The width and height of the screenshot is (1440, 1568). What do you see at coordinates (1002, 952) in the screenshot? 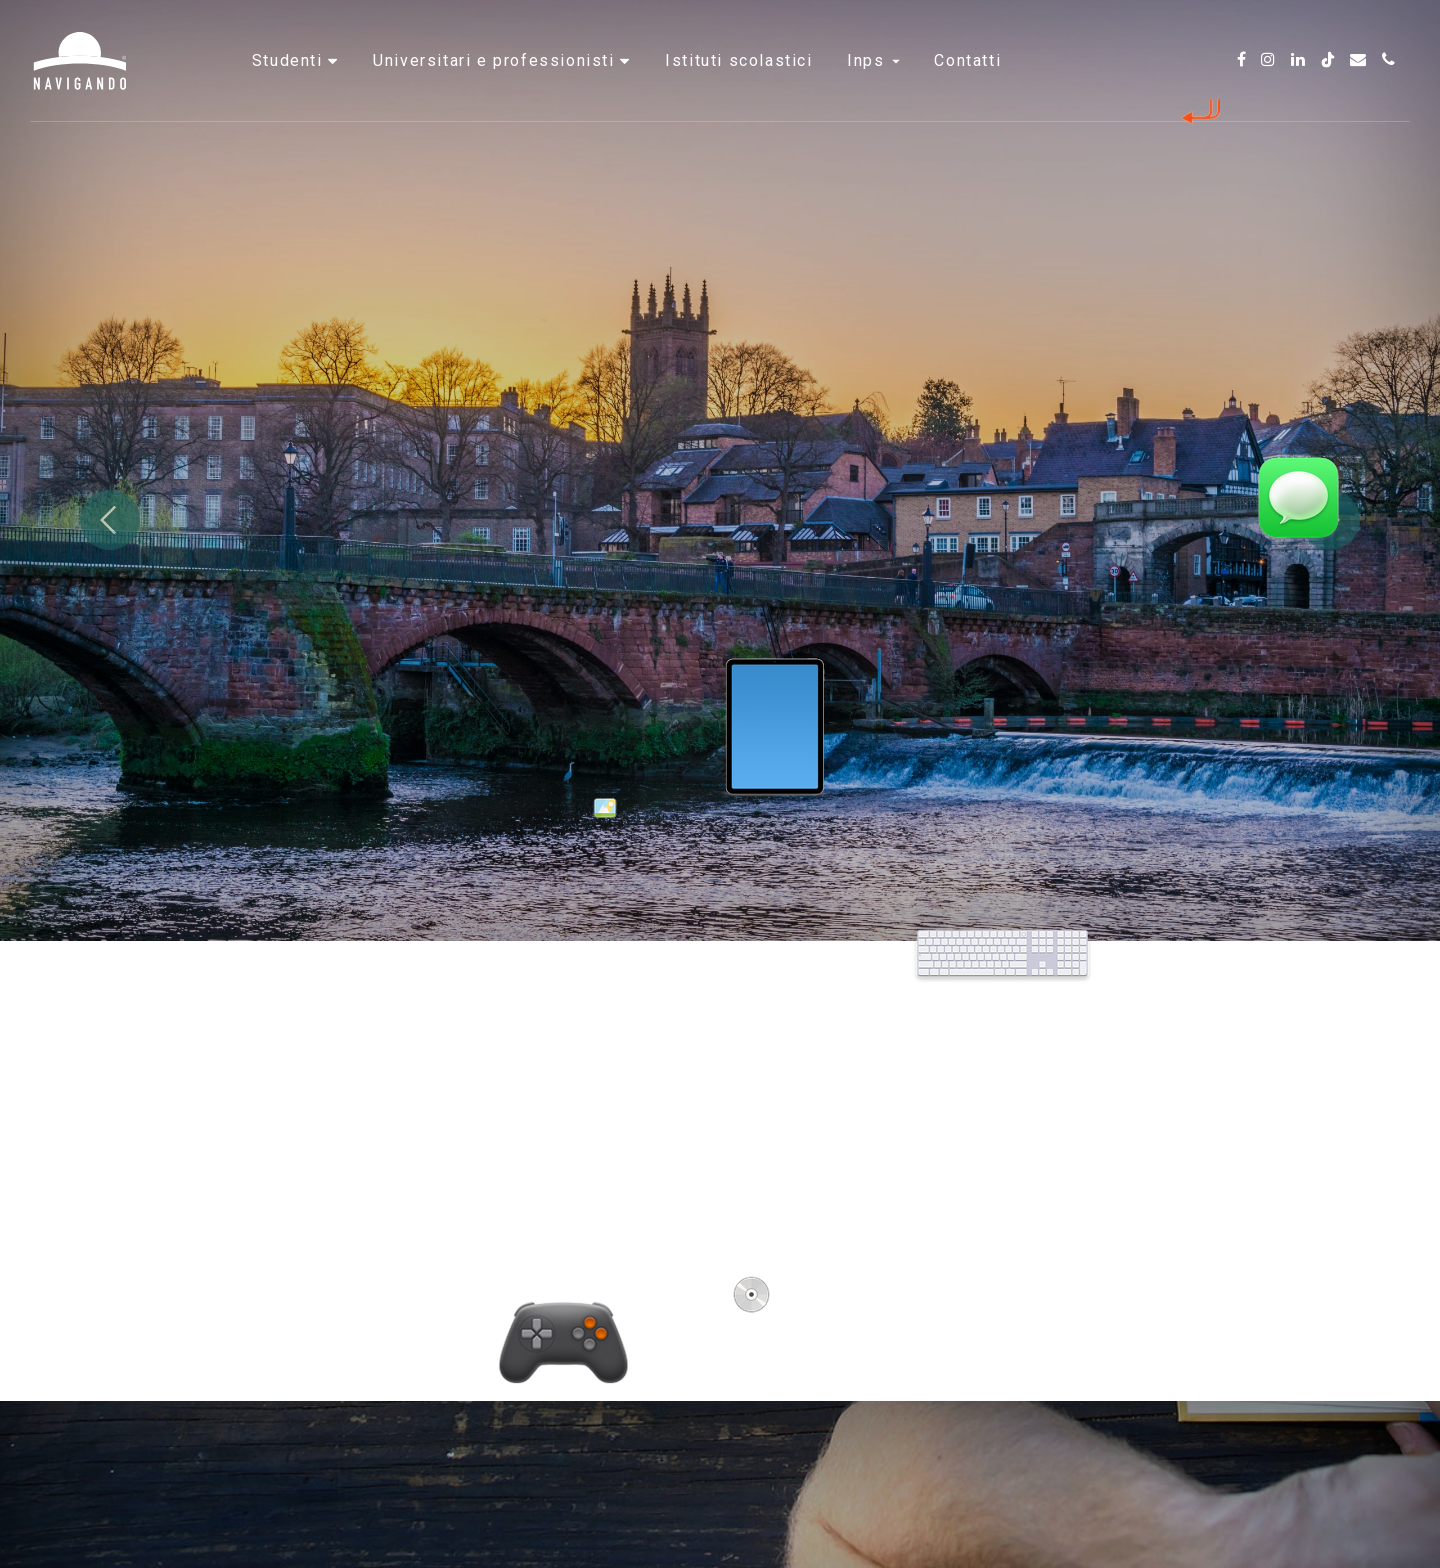
I see `connect a bluetooth keyboard` at bounding box center [1002, 952].